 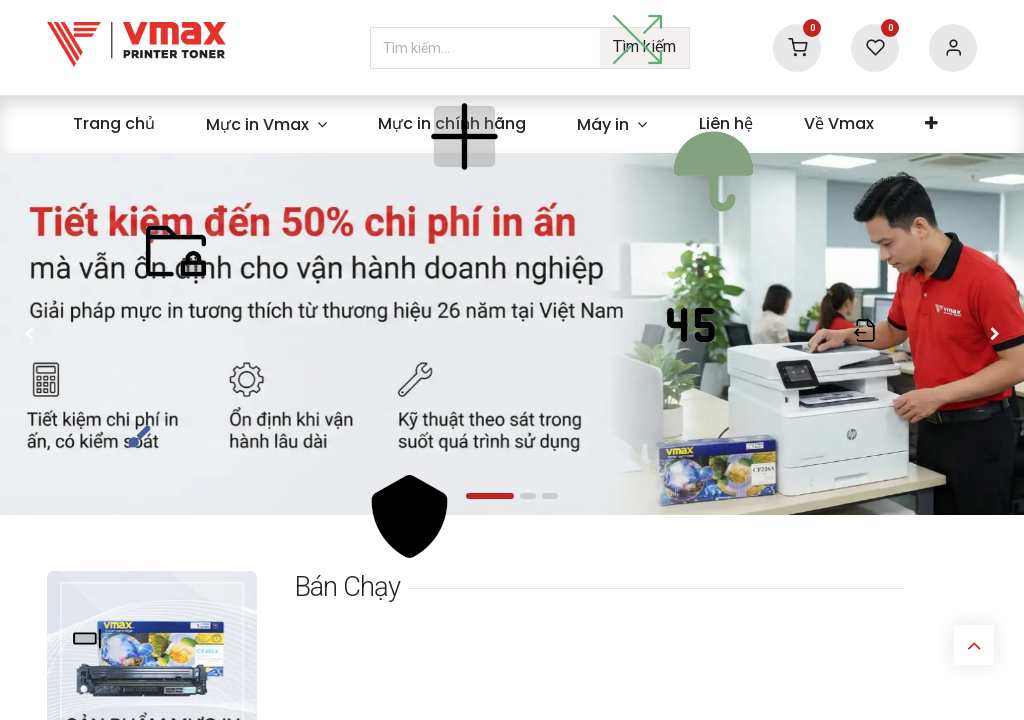 I want to click on align content to the right, so click(x=87, y=638).